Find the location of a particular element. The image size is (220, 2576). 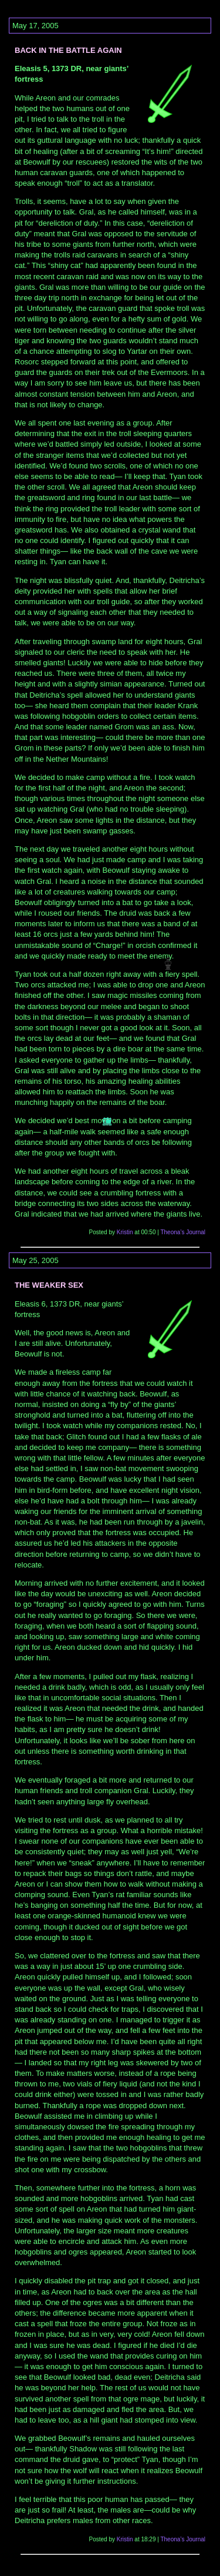

indicates coal or mining resources in inventory is located at coordinates (107, 1121).